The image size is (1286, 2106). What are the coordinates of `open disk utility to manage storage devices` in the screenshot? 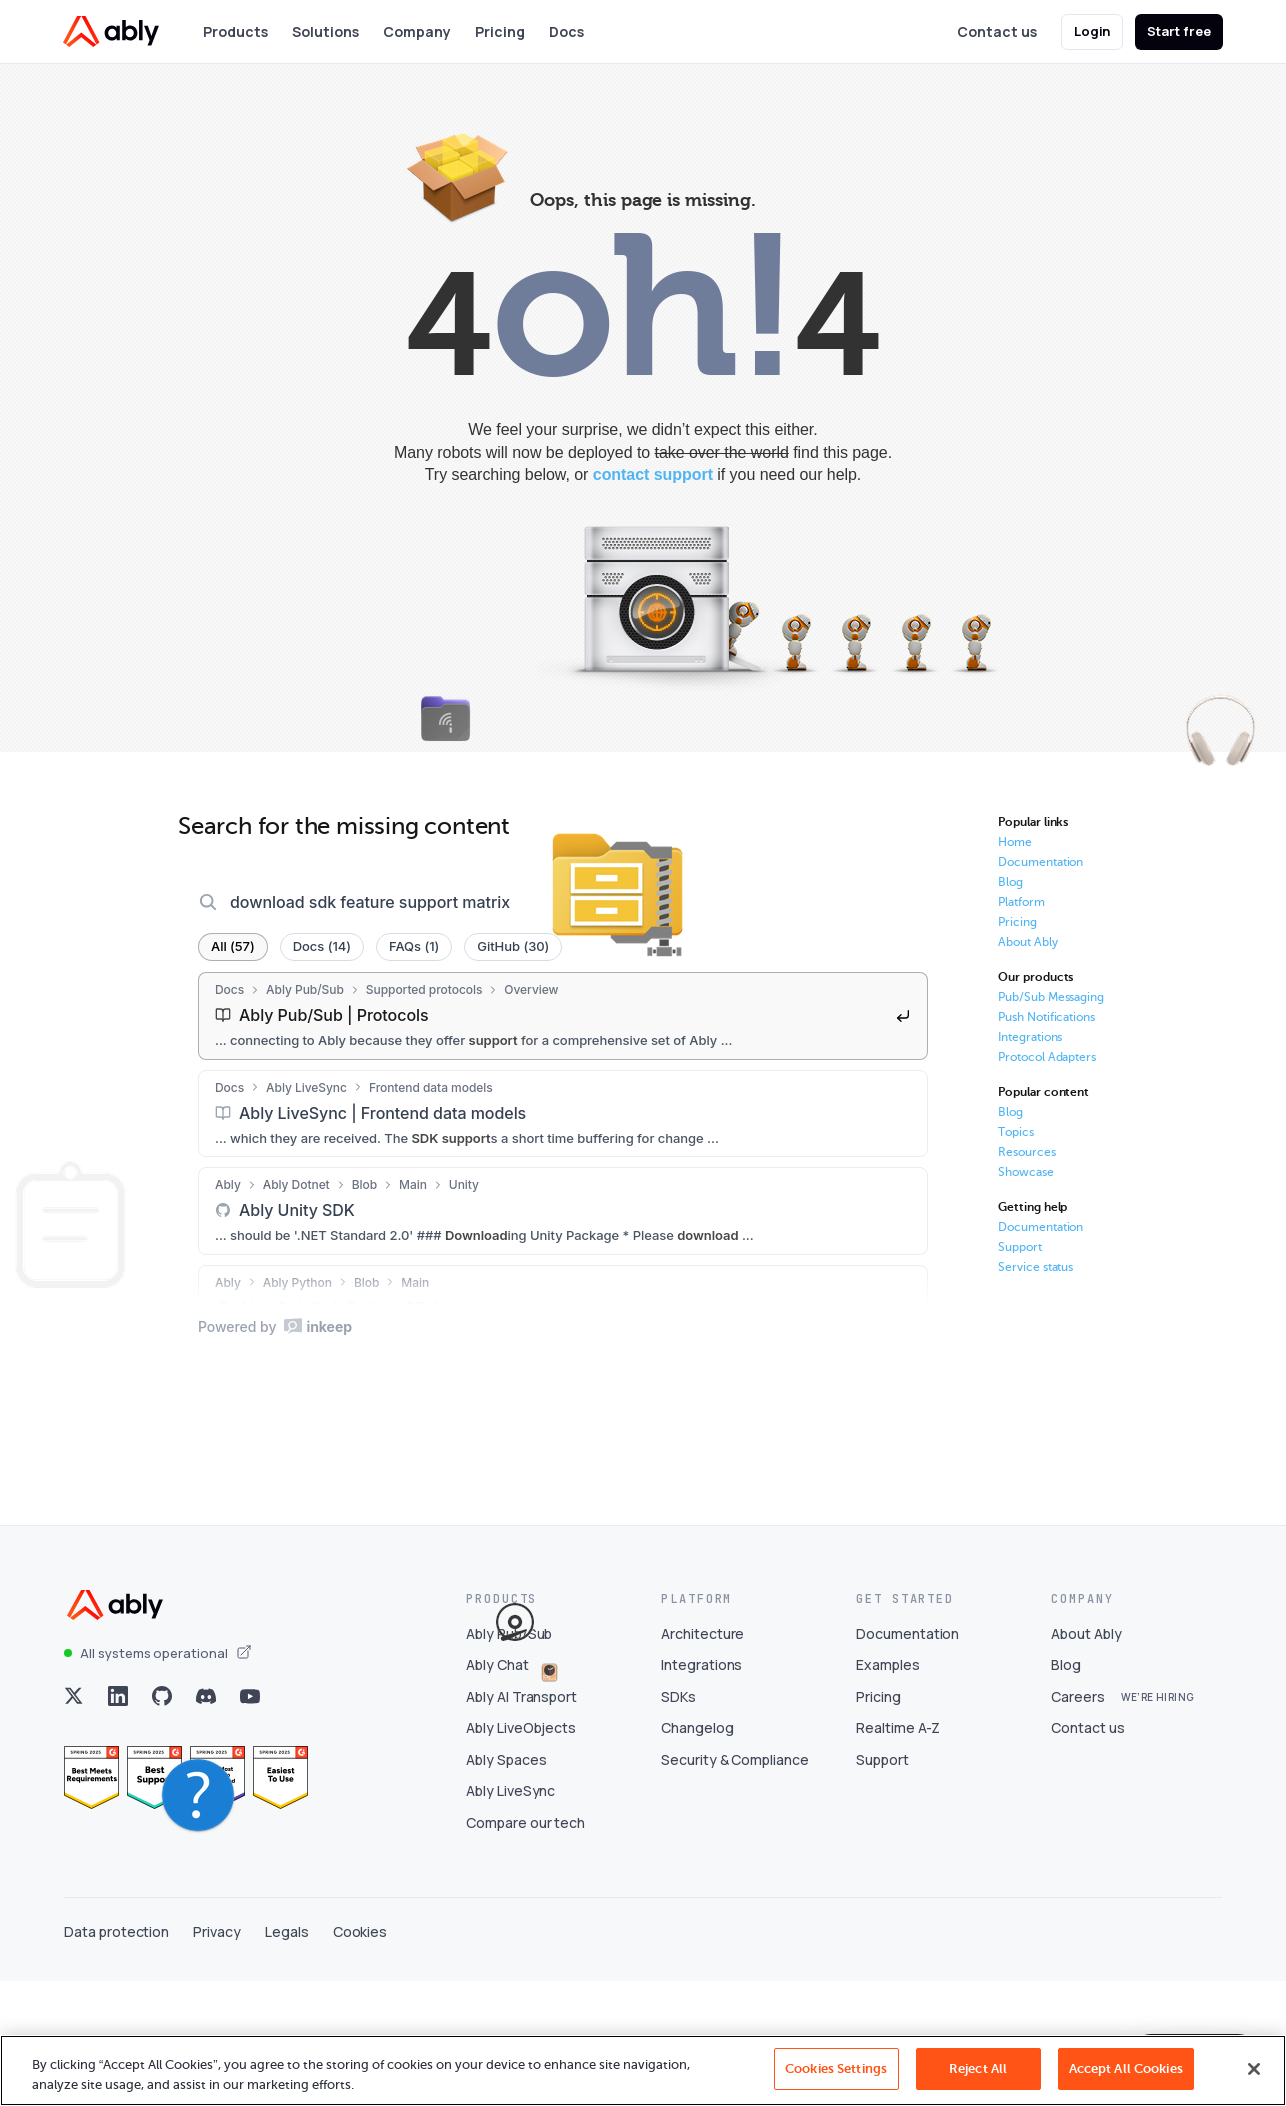 It's located at (515, 1622).